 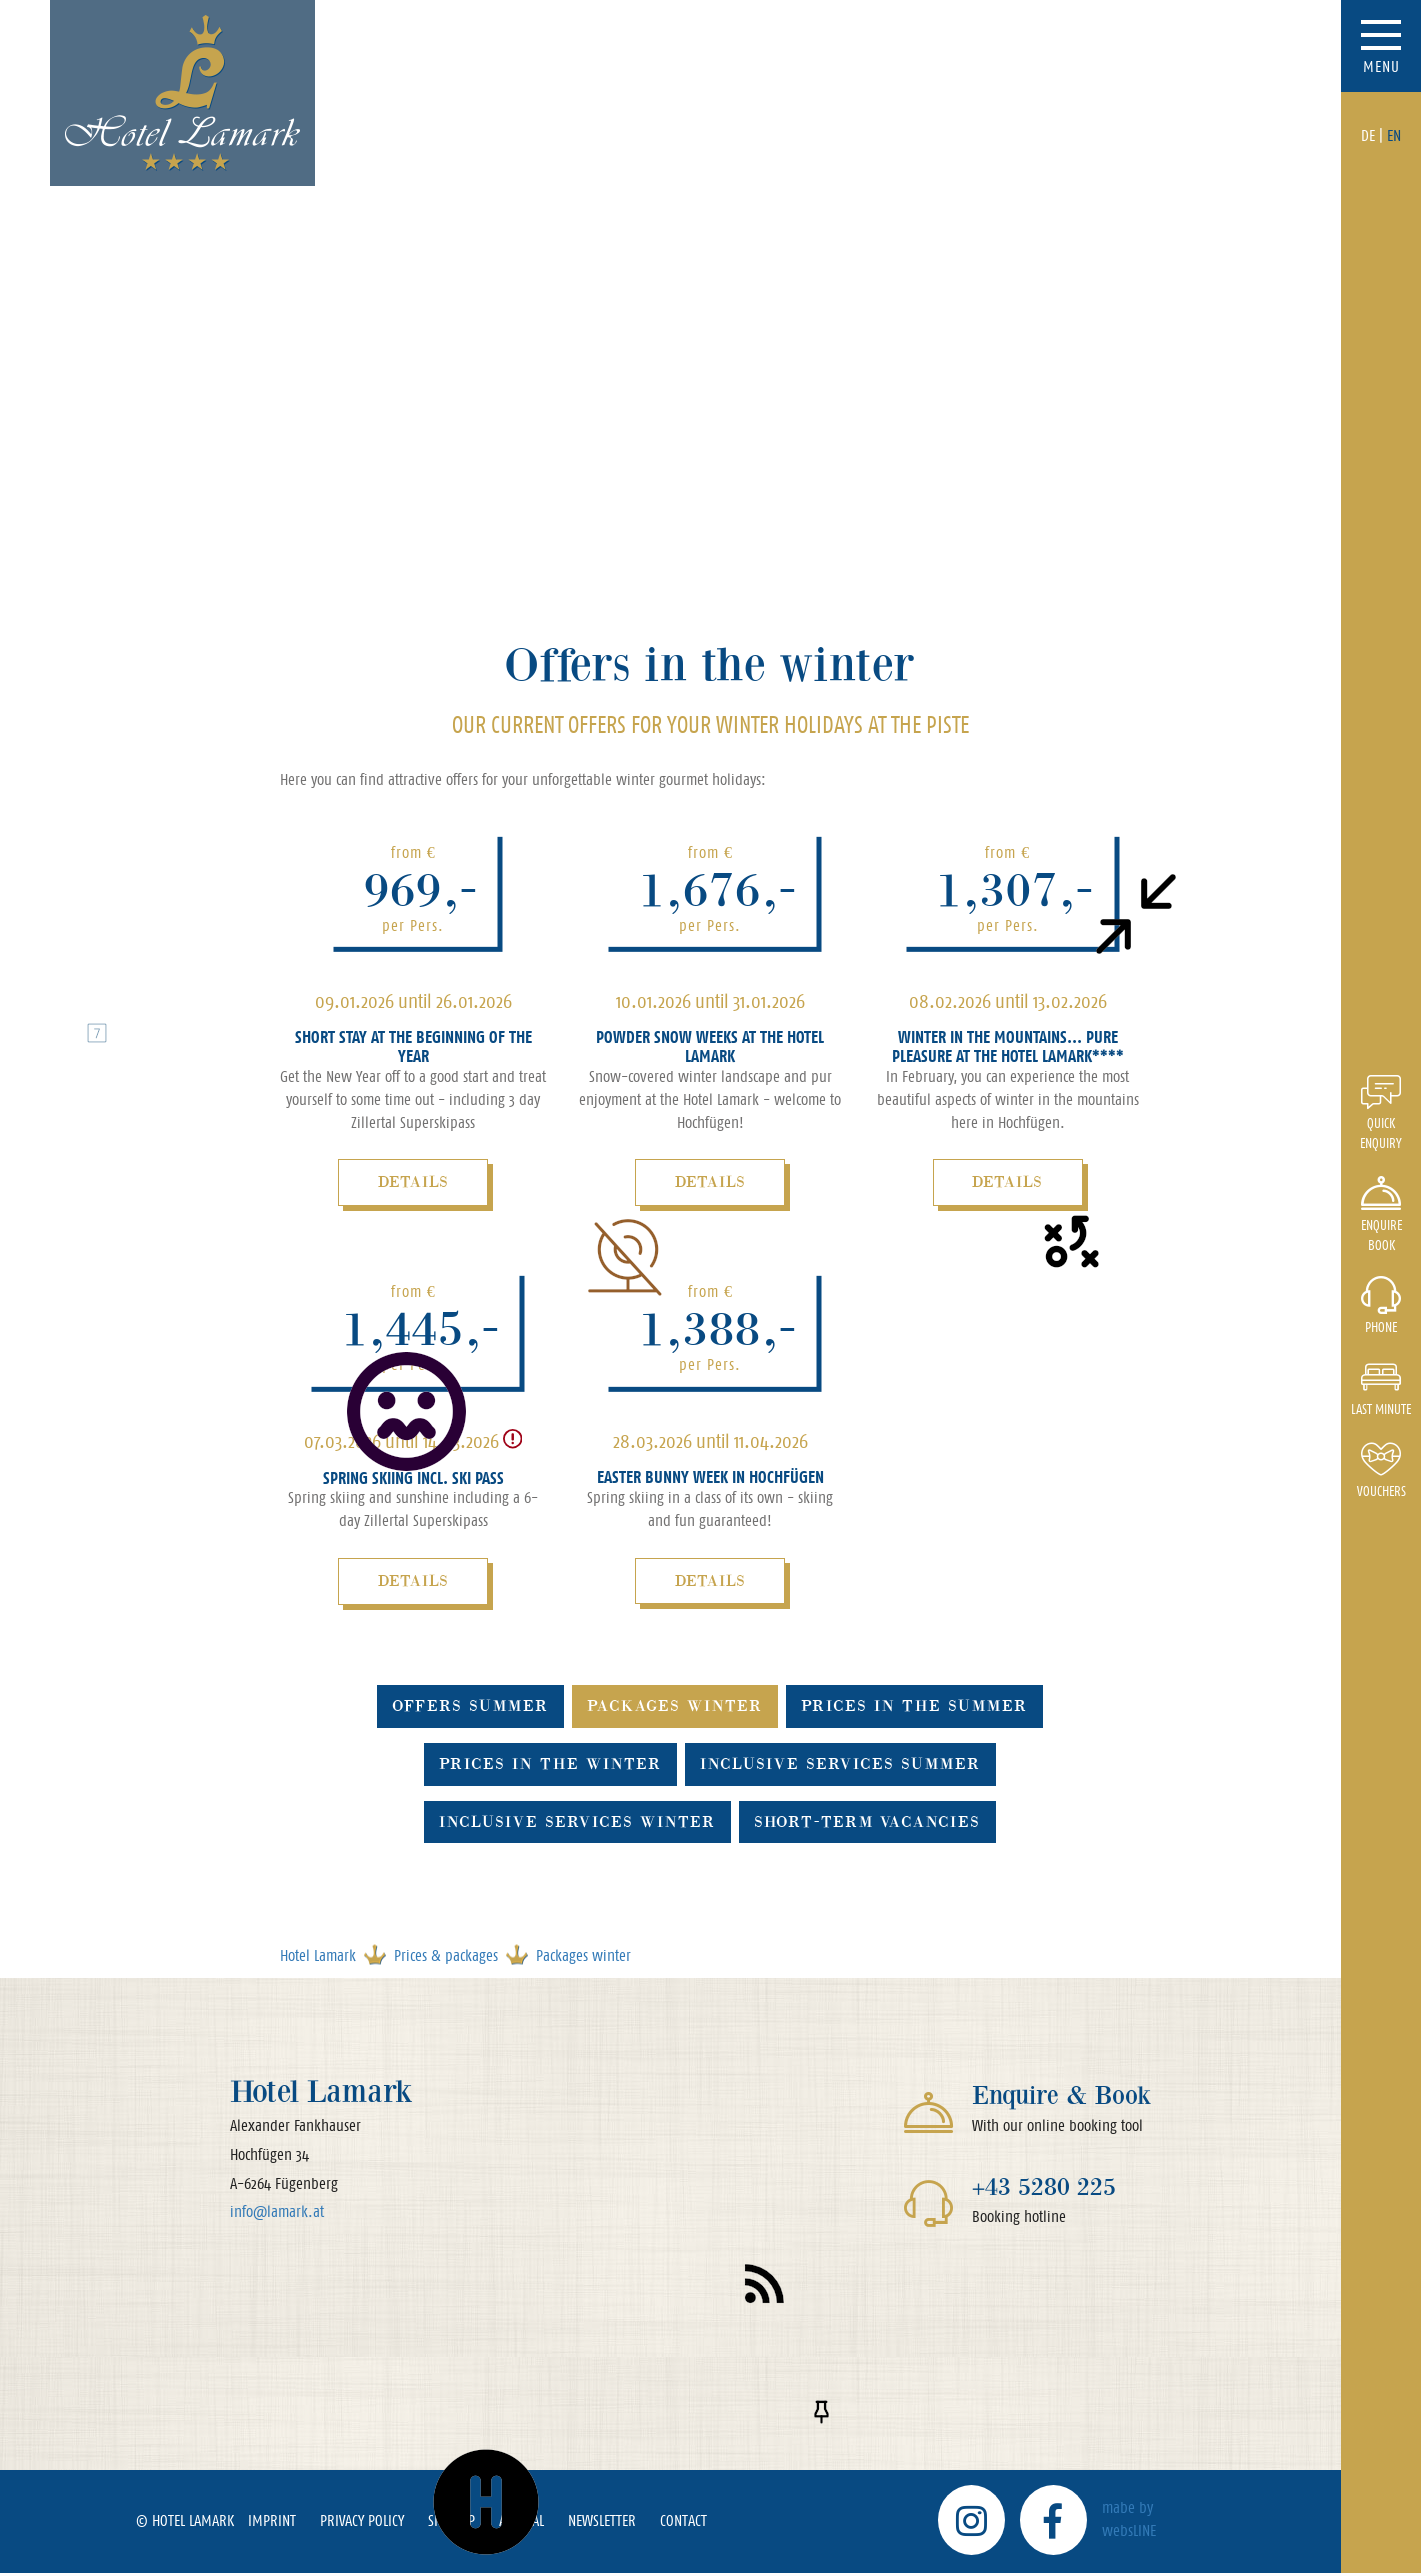 What do you see at coordinates (97, 1033) in the screenshot?
I see `select or input the number seven` at bounding box center [97, 1033].